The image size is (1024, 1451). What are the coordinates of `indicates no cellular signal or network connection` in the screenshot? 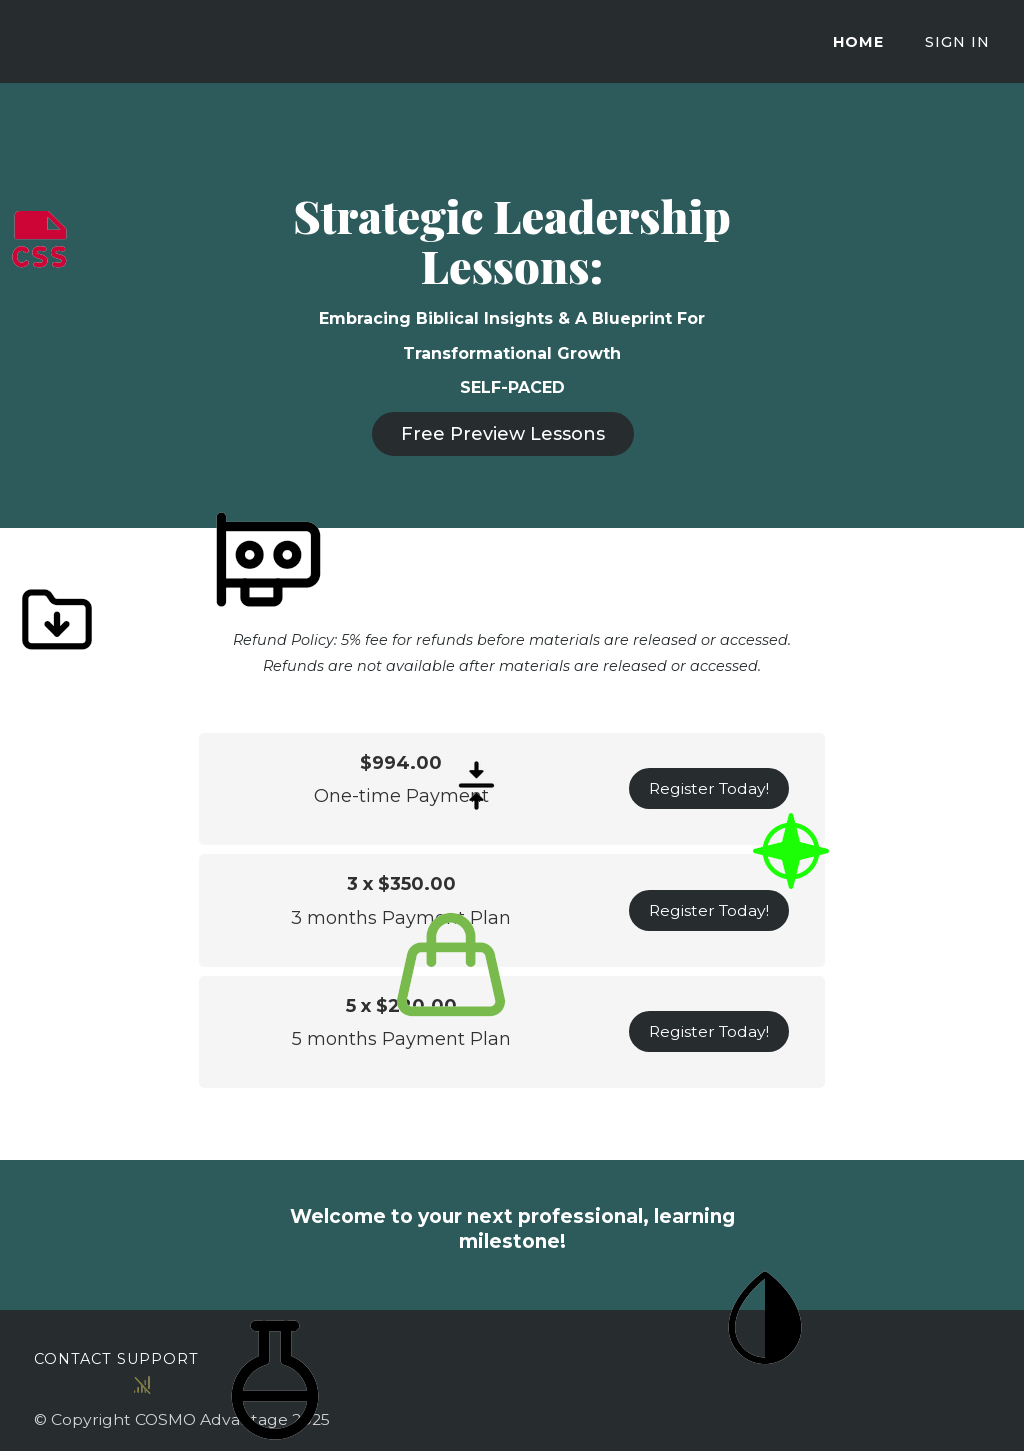 It's located at (142, 1385).